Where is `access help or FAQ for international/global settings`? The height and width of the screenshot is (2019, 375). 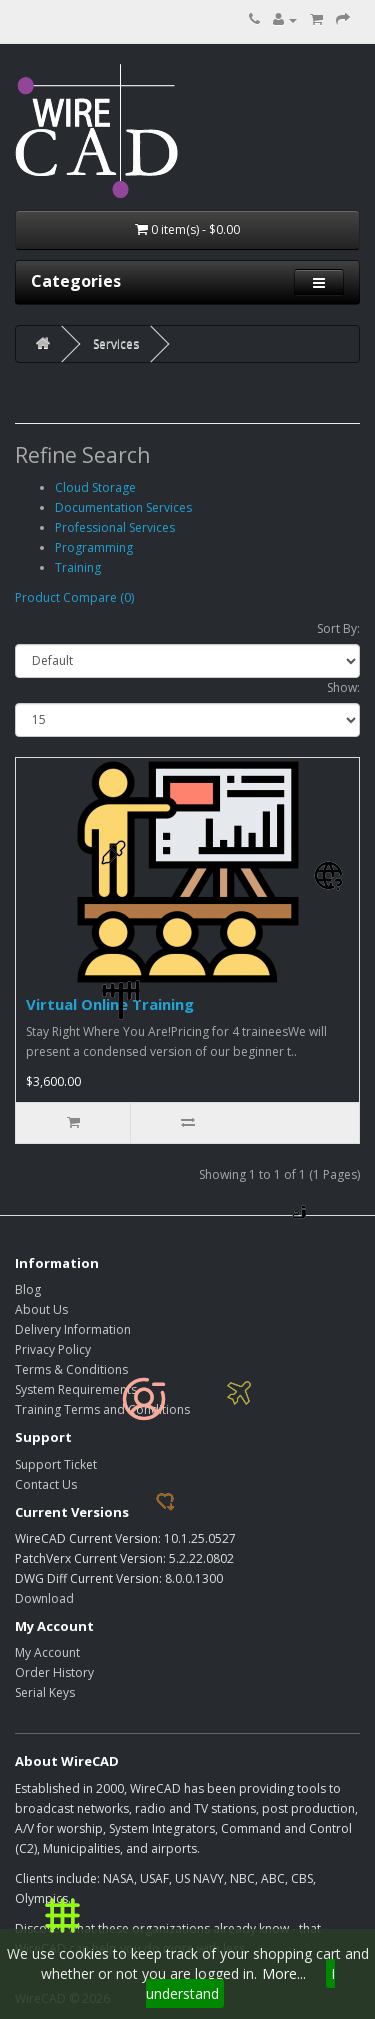 access help or FAQ for international/global settings is located at coordinates (328, 875).